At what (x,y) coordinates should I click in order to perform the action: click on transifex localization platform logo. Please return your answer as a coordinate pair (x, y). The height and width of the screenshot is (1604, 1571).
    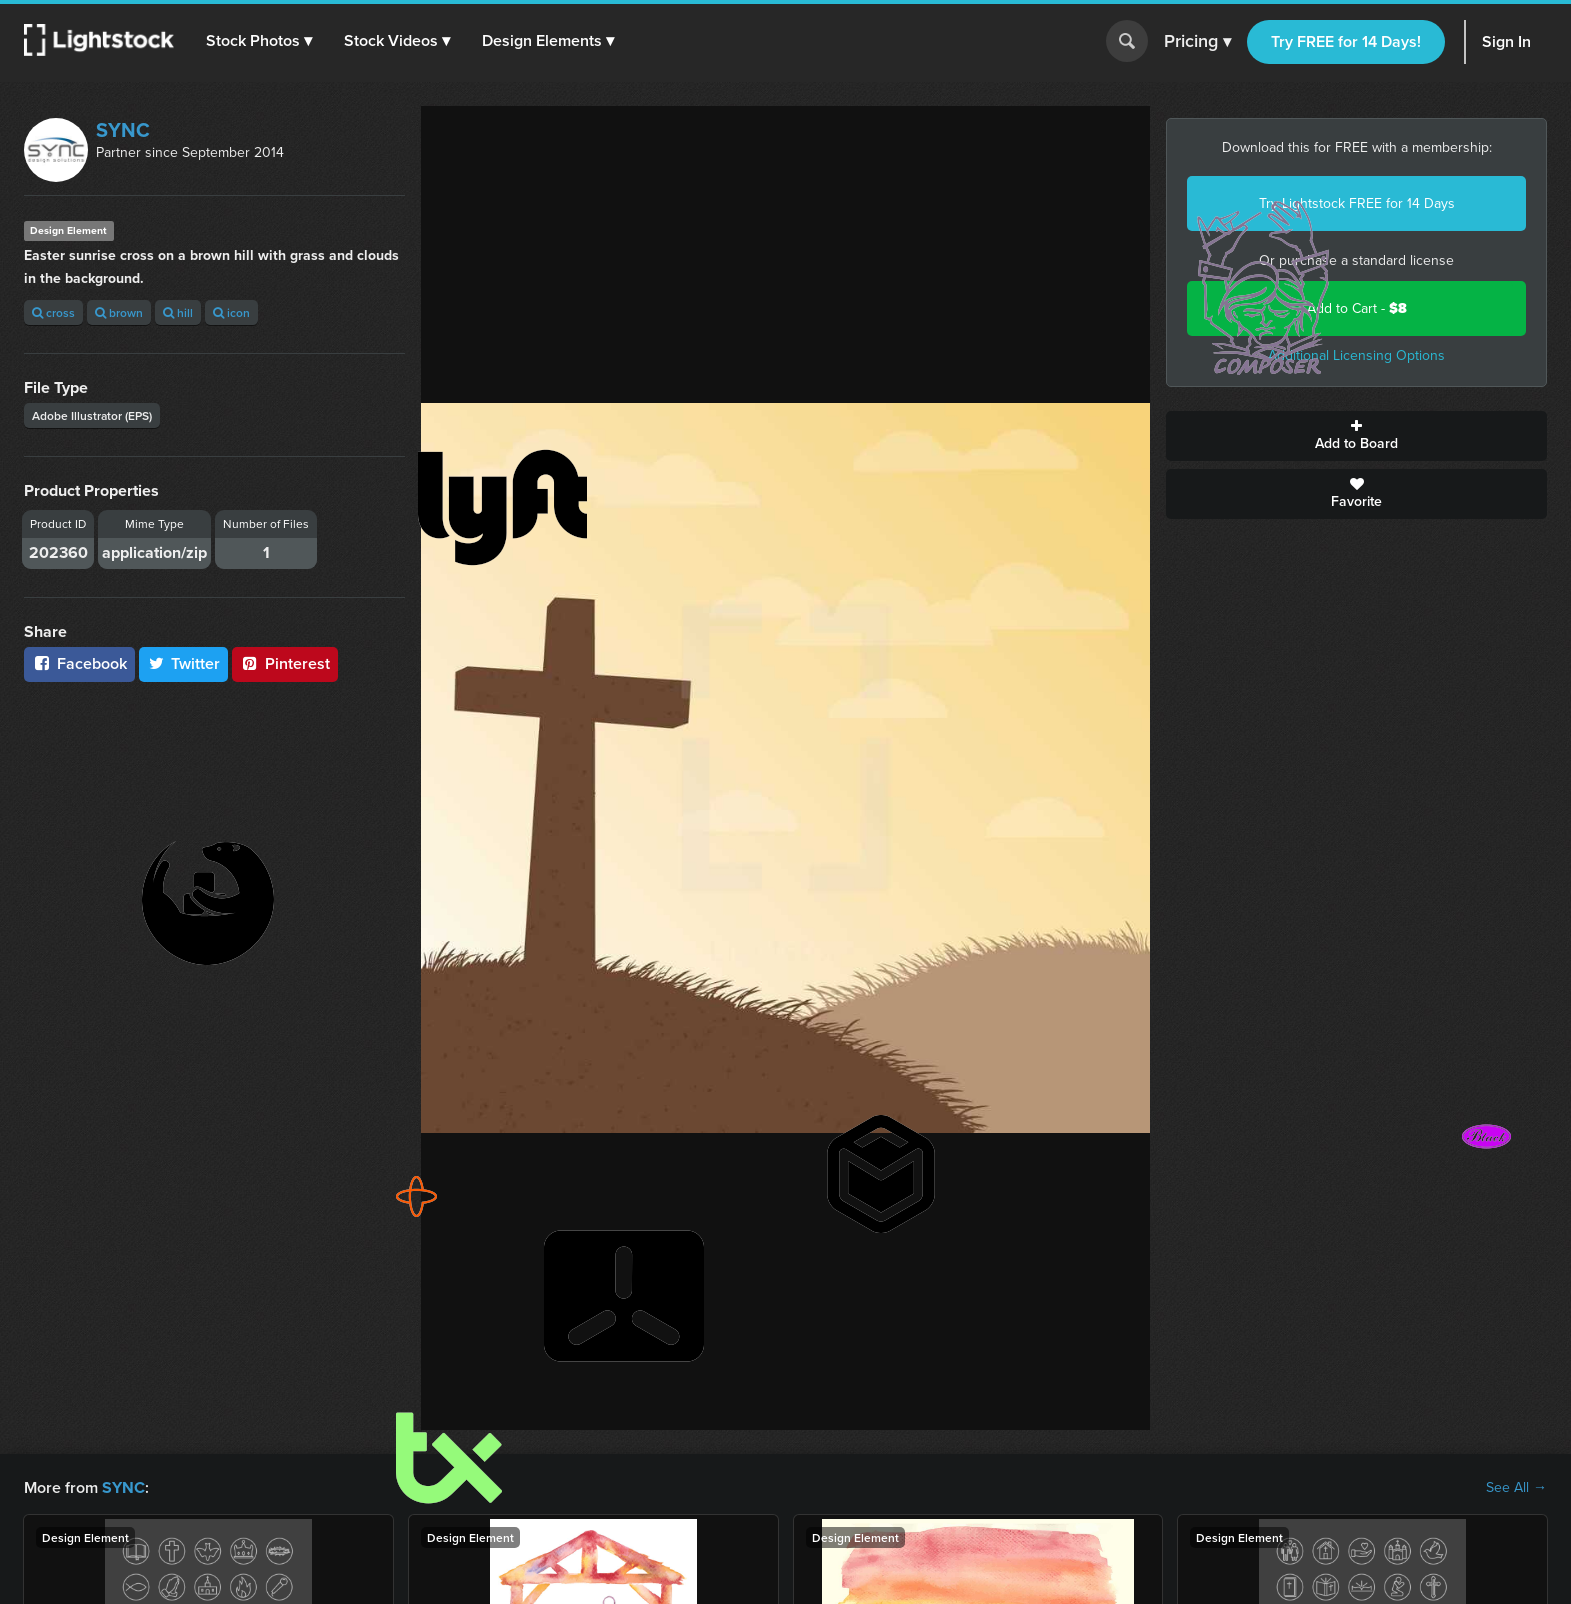
    Looking at the image, I should click on (449, 1458).